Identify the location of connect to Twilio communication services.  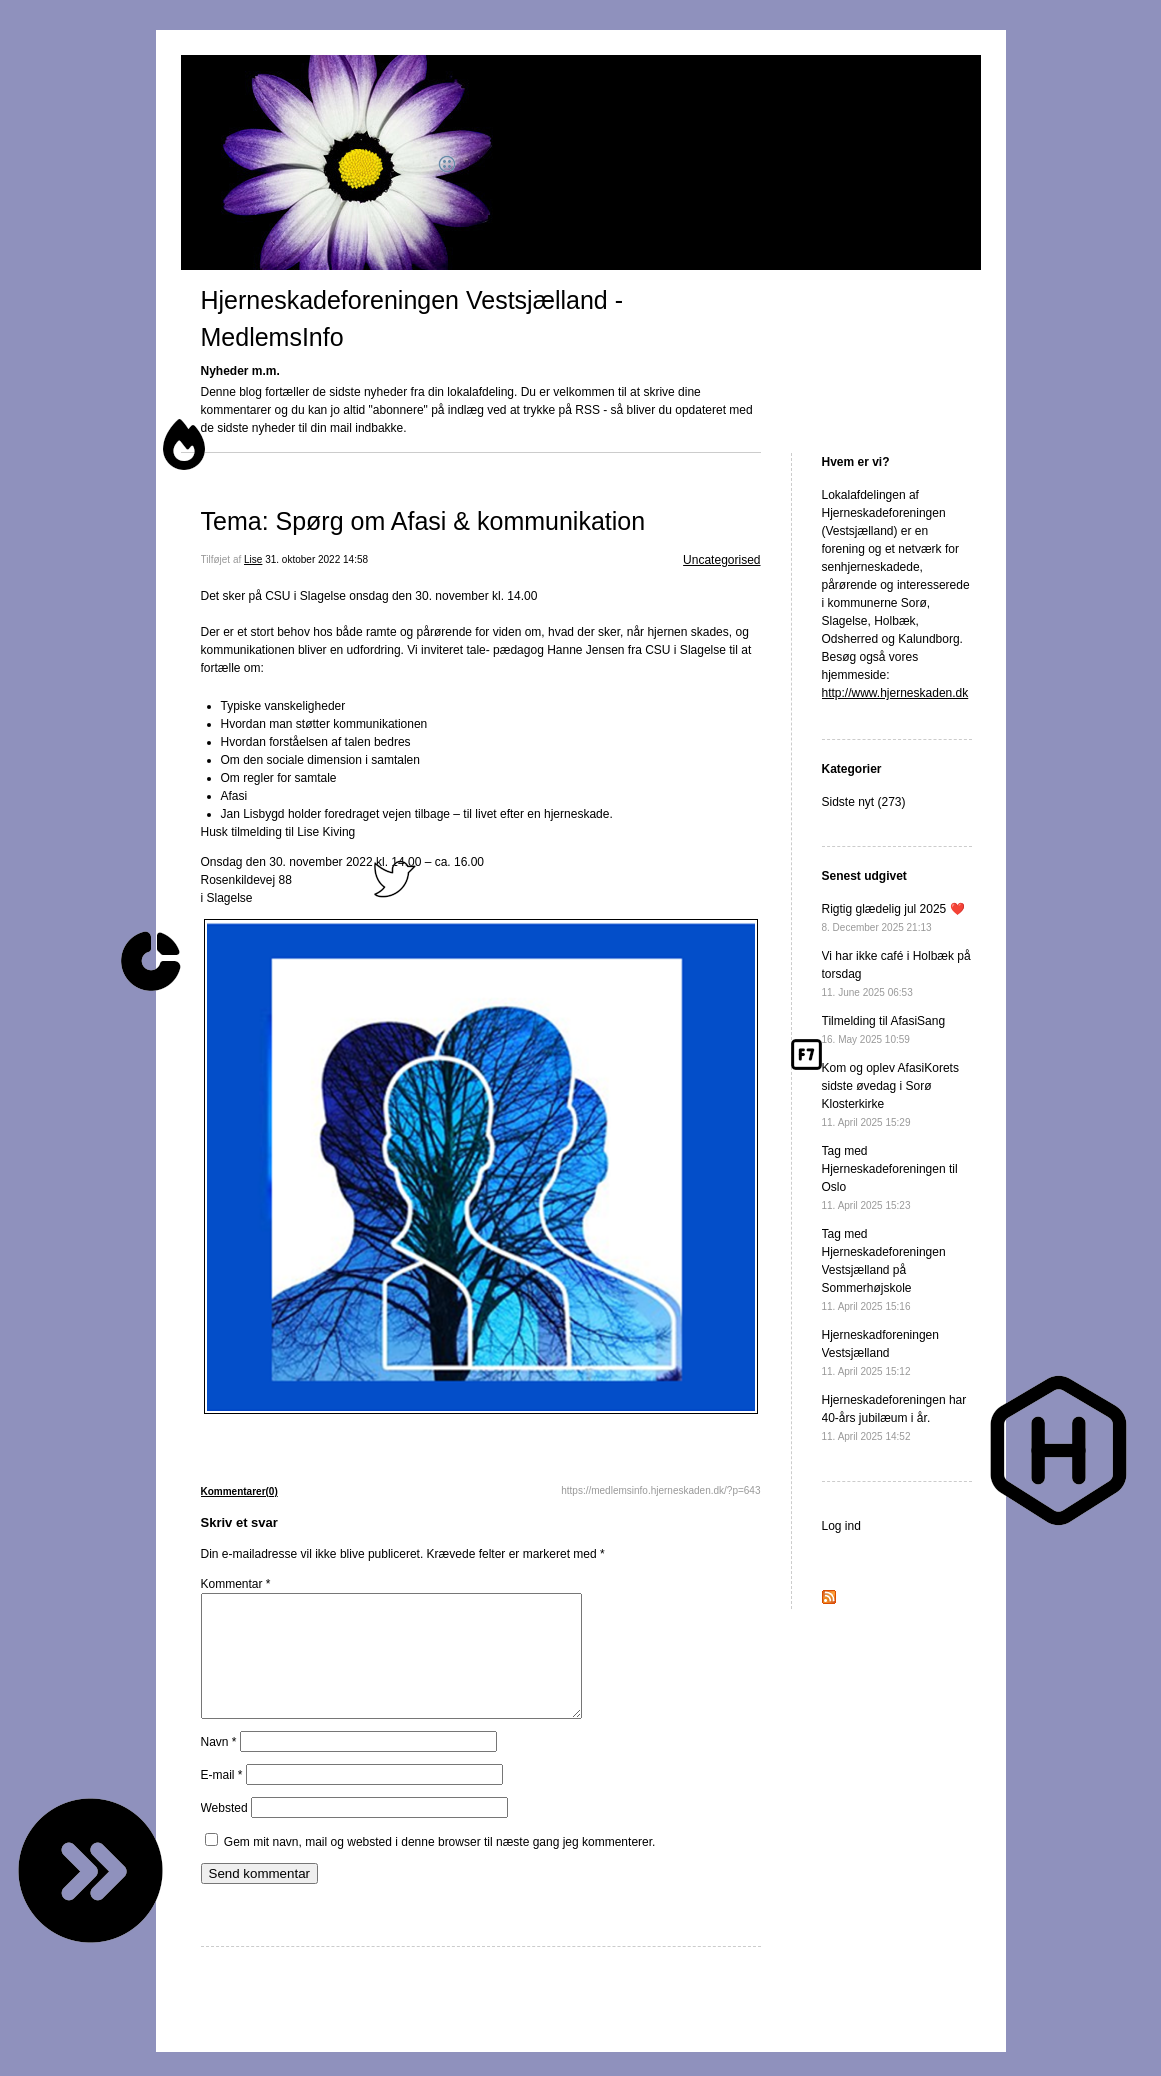
(447, 164).